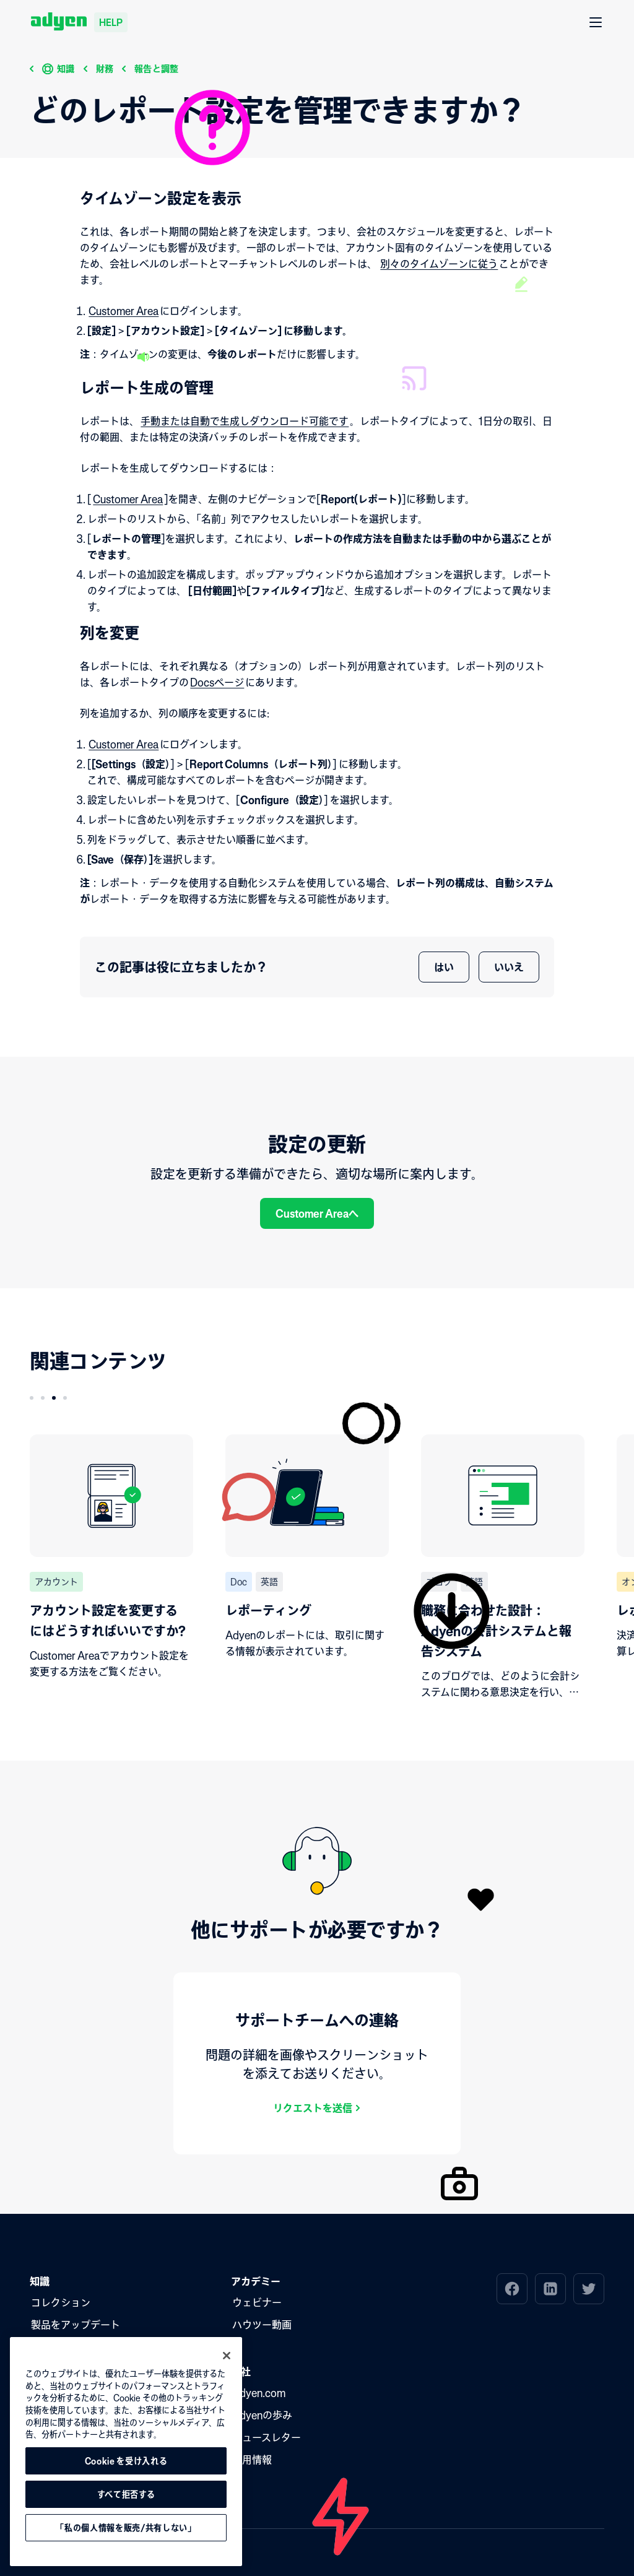 The image size is (634, 2576). Describe the element at coordinates (212, 128) in the screenshot. I see `access help or support information` at that location.